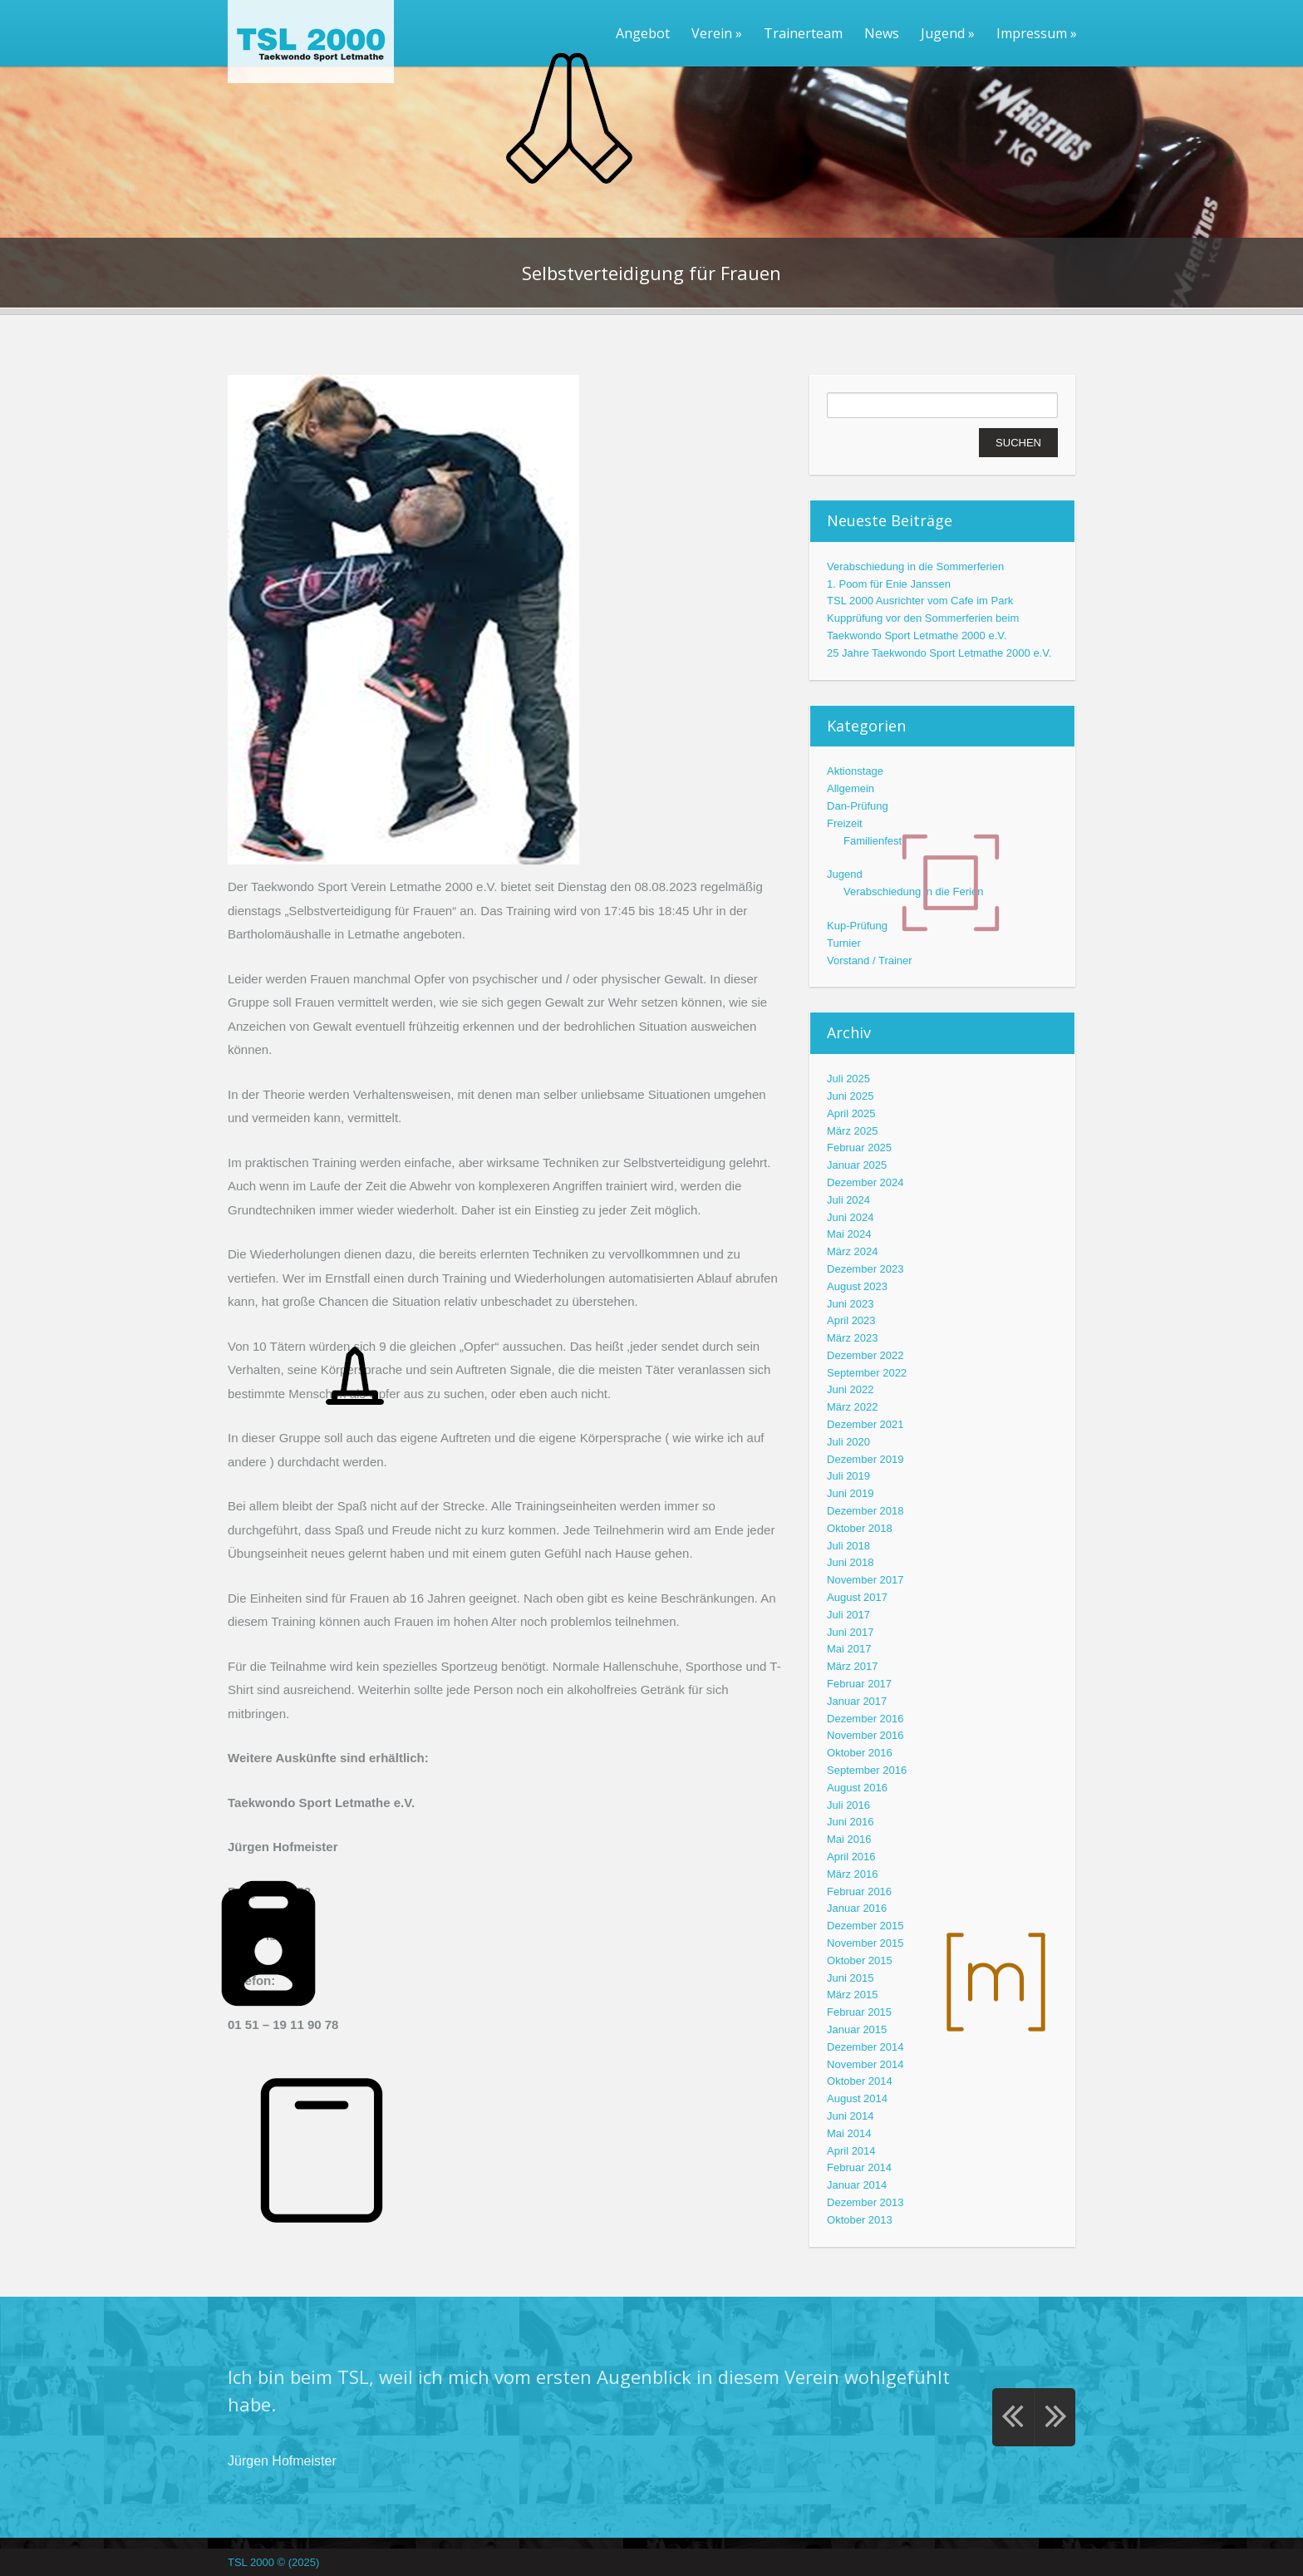  Describe the element at coordinates (996, 1982) in the screenshot. I see `link to Matrix messaging platform` at that location.